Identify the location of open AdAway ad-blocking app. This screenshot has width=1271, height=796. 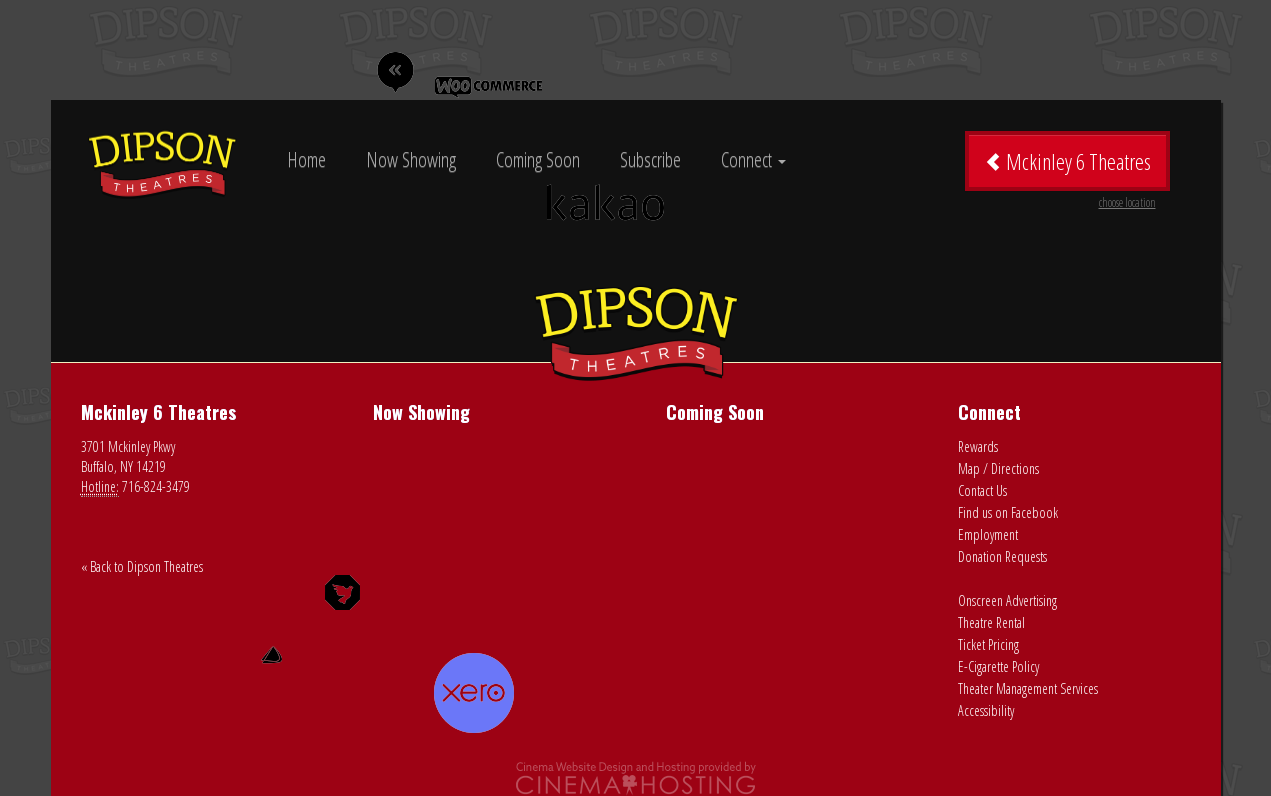
(342, 592).